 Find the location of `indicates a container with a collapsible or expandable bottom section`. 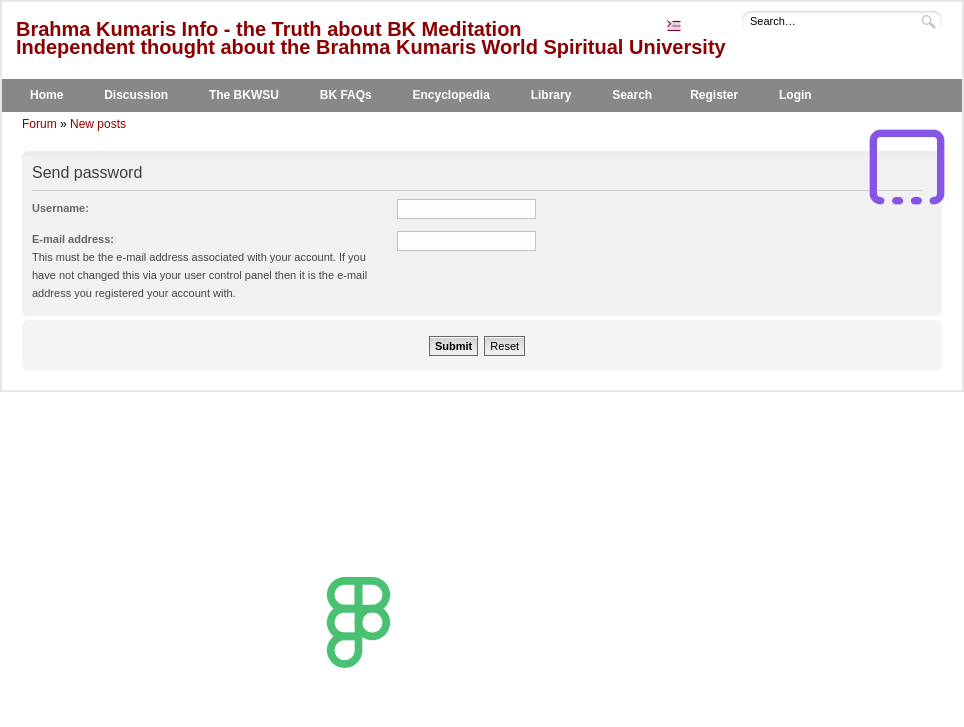

indicates a container with a collapsible or expandable bottom section is located at coordinates (907, 167).